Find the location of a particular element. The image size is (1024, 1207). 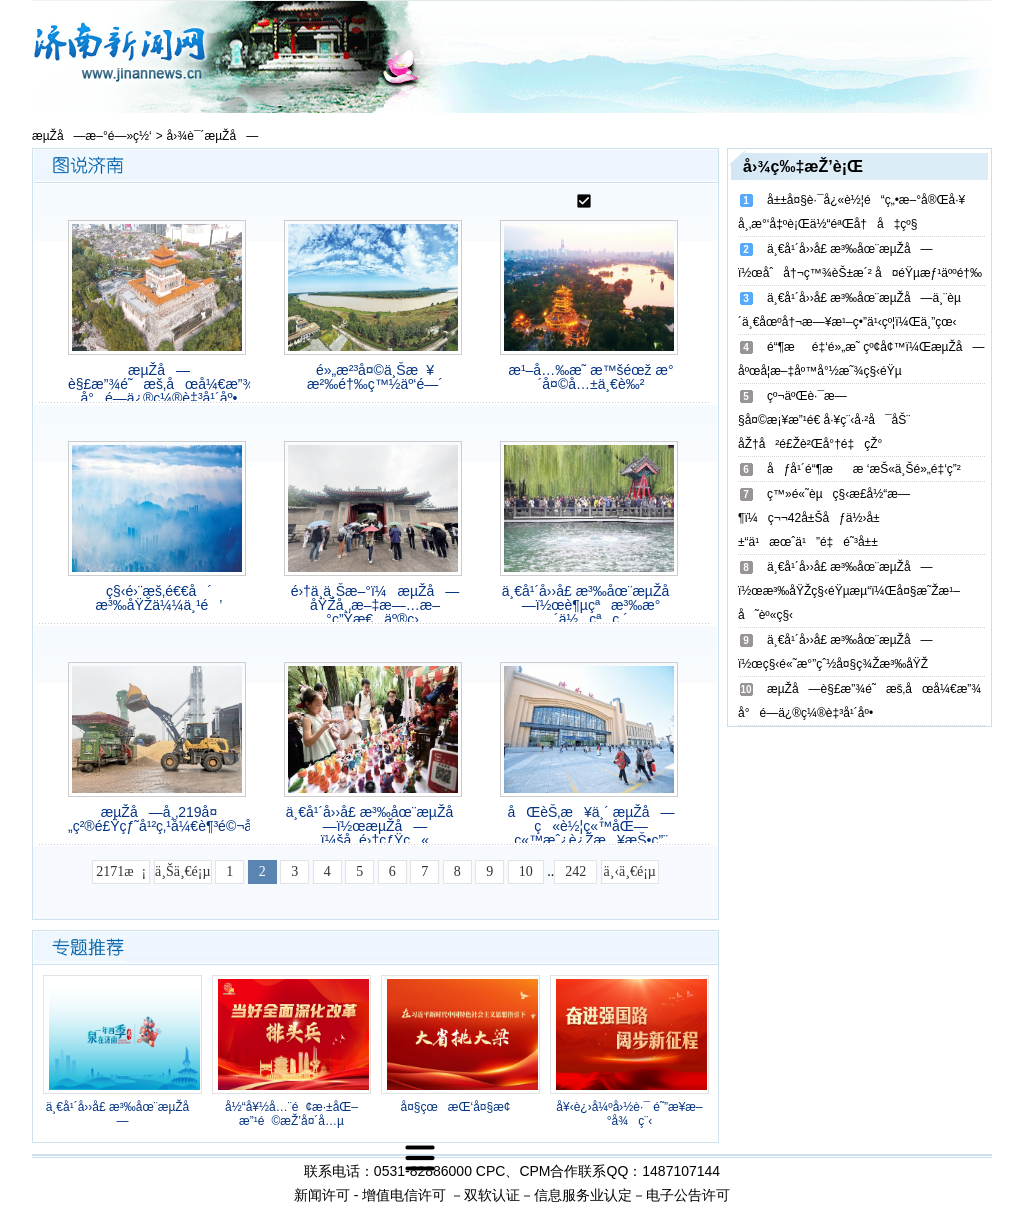

open navigation menu is located at coordinates (420, 1158).